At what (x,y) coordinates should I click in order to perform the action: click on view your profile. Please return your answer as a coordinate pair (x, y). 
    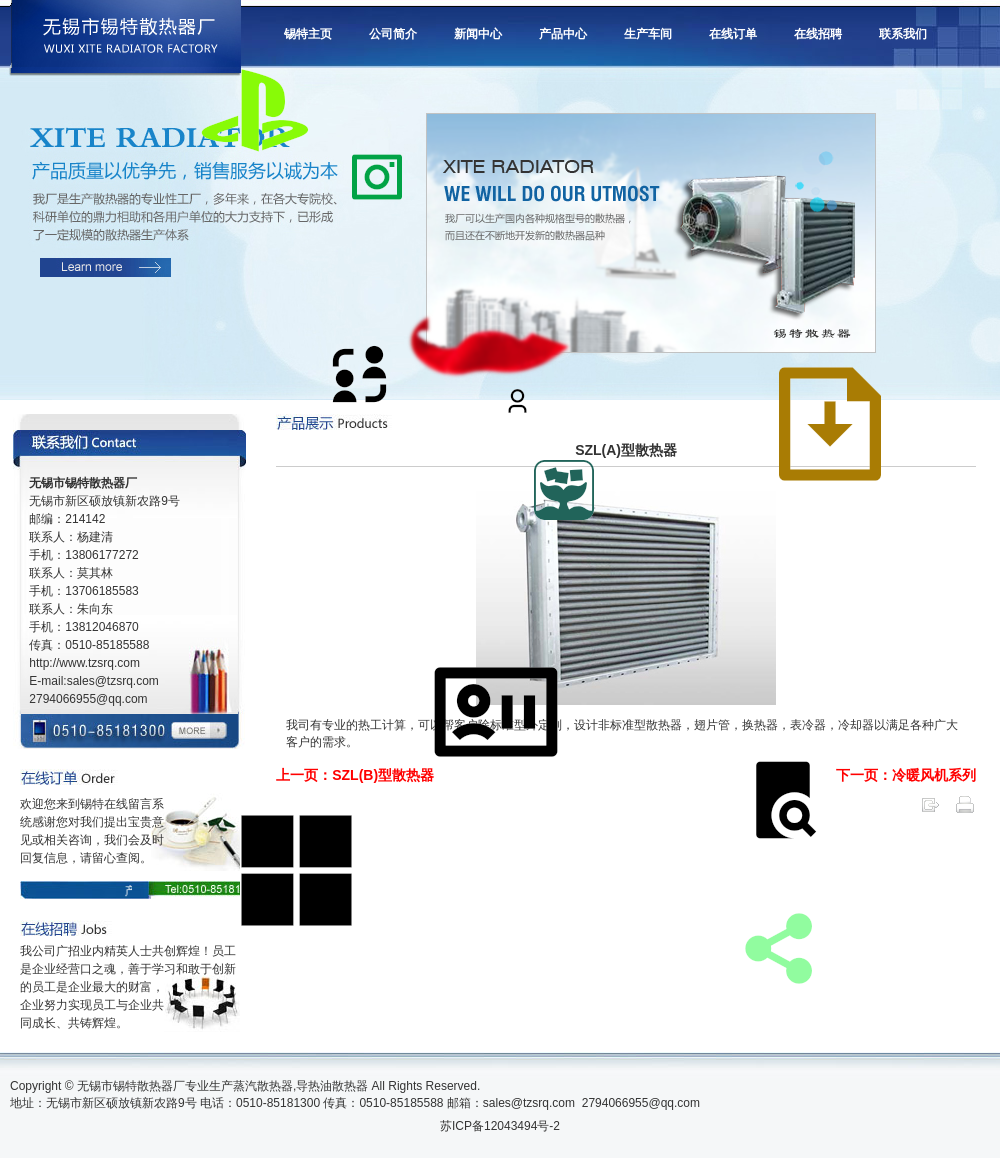
    Looking at the image, I should click on (517, 401).